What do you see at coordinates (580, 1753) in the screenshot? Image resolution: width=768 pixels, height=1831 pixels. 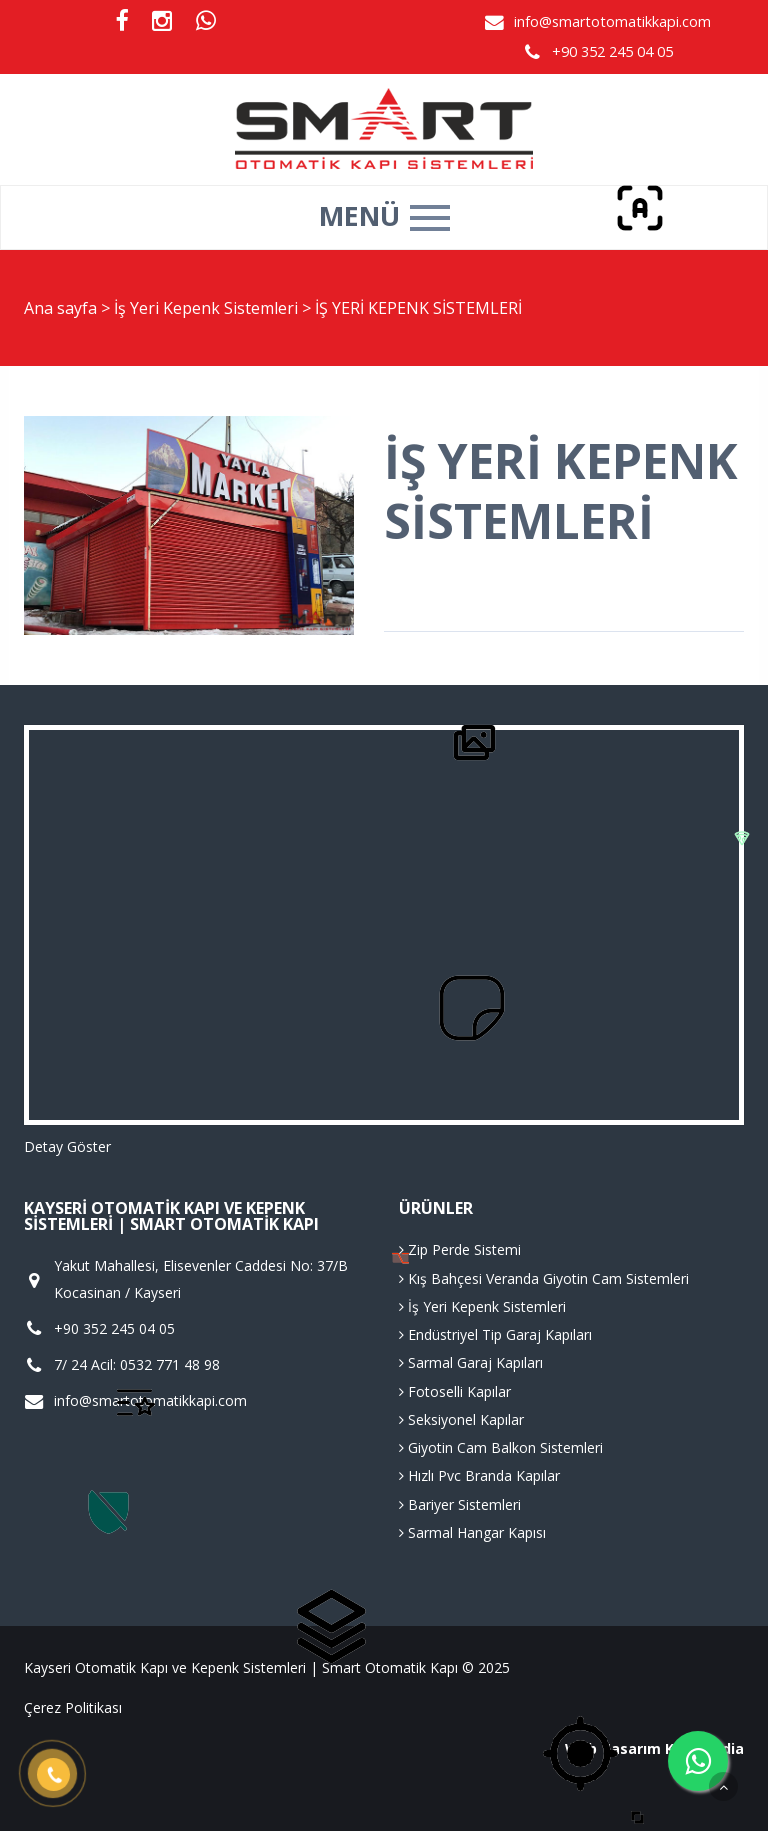 I see `indicates GPS location is locked and active` at bounding box center [580, 1753].